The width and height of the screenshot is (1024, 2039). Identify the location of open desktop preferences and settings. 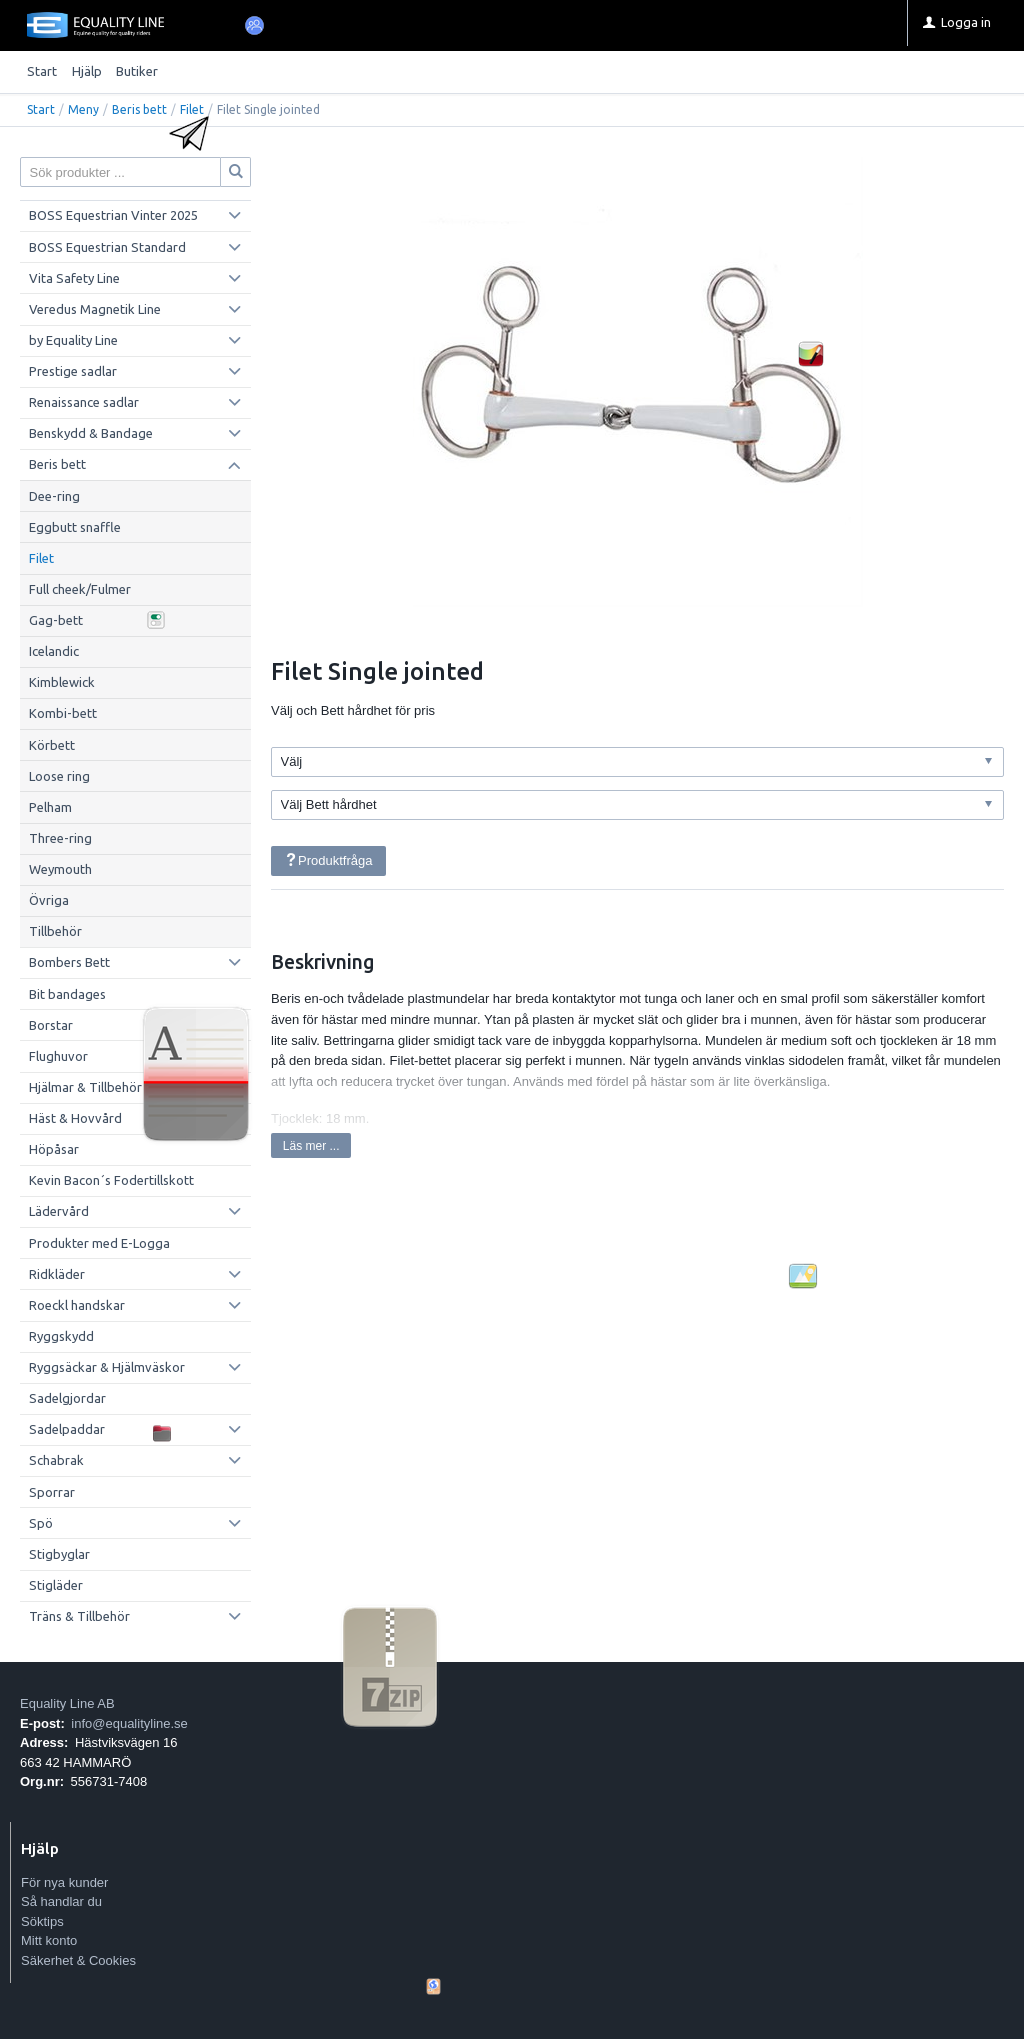
(156, 620).